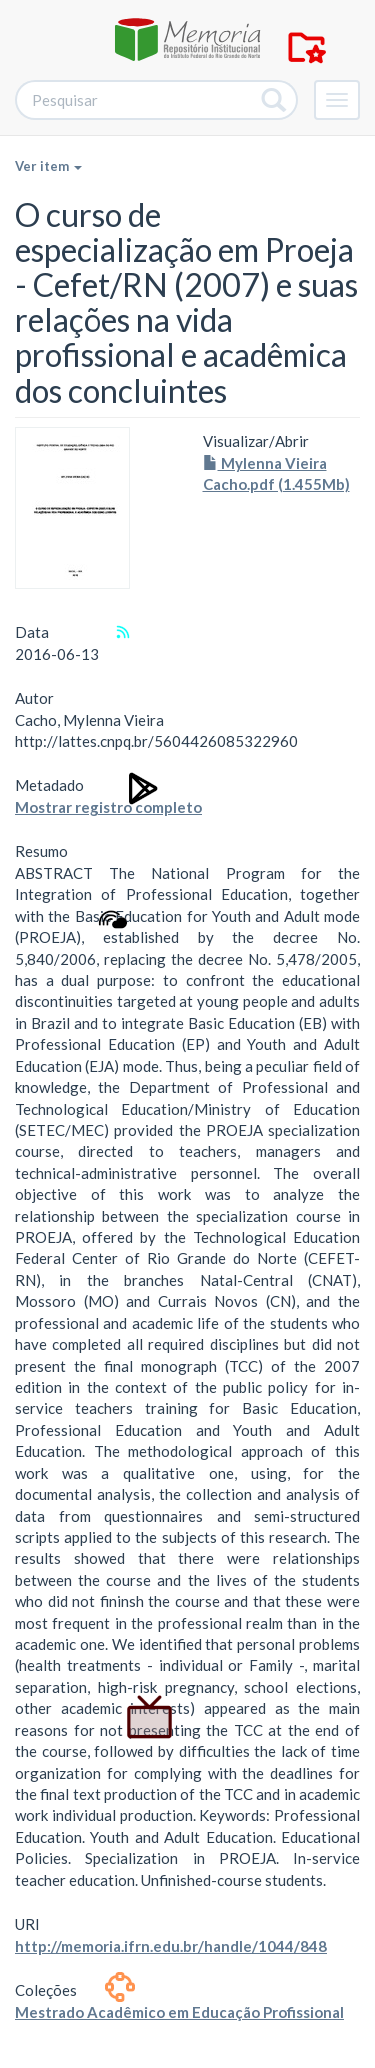 The image size is (375, 2068). Describe the element at coordinates (113, 919) in the screenshot. I see `view weather forecast` at that location.